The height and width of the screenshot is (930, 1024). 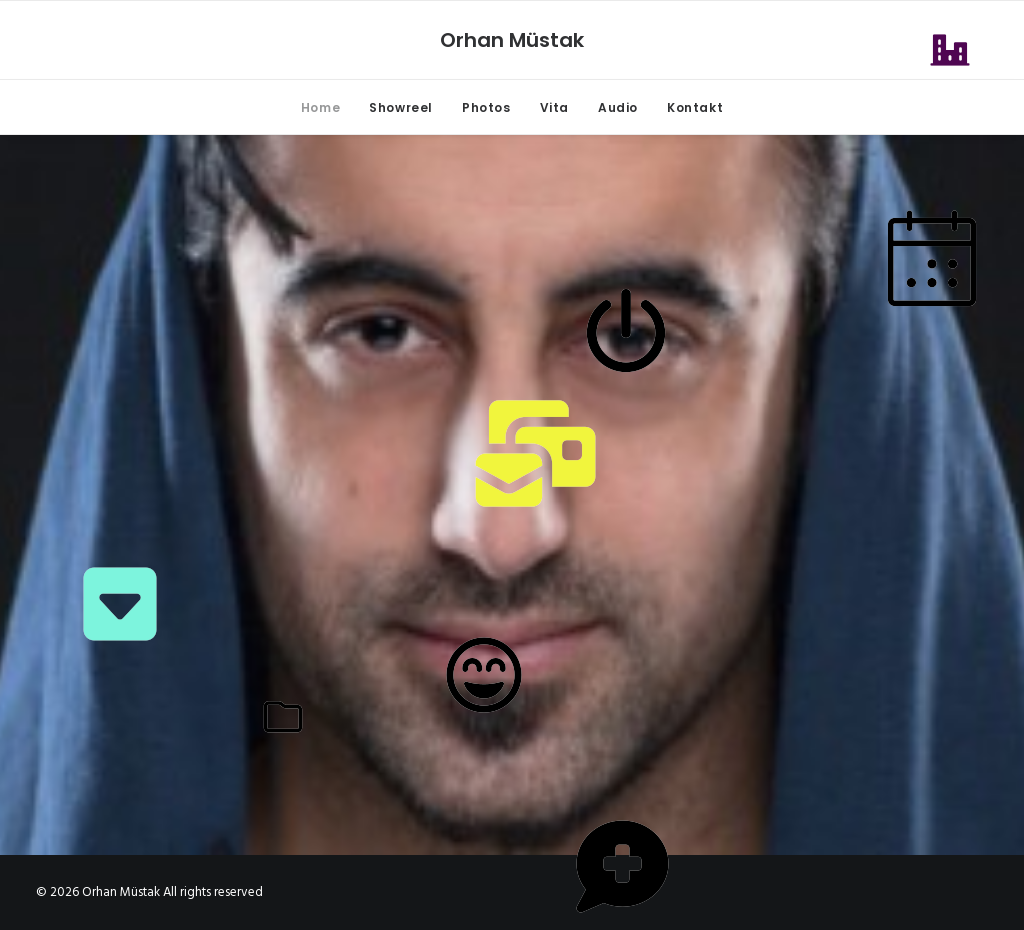 I want to click on turn off or shut down the device, so click(x=626, y=333).